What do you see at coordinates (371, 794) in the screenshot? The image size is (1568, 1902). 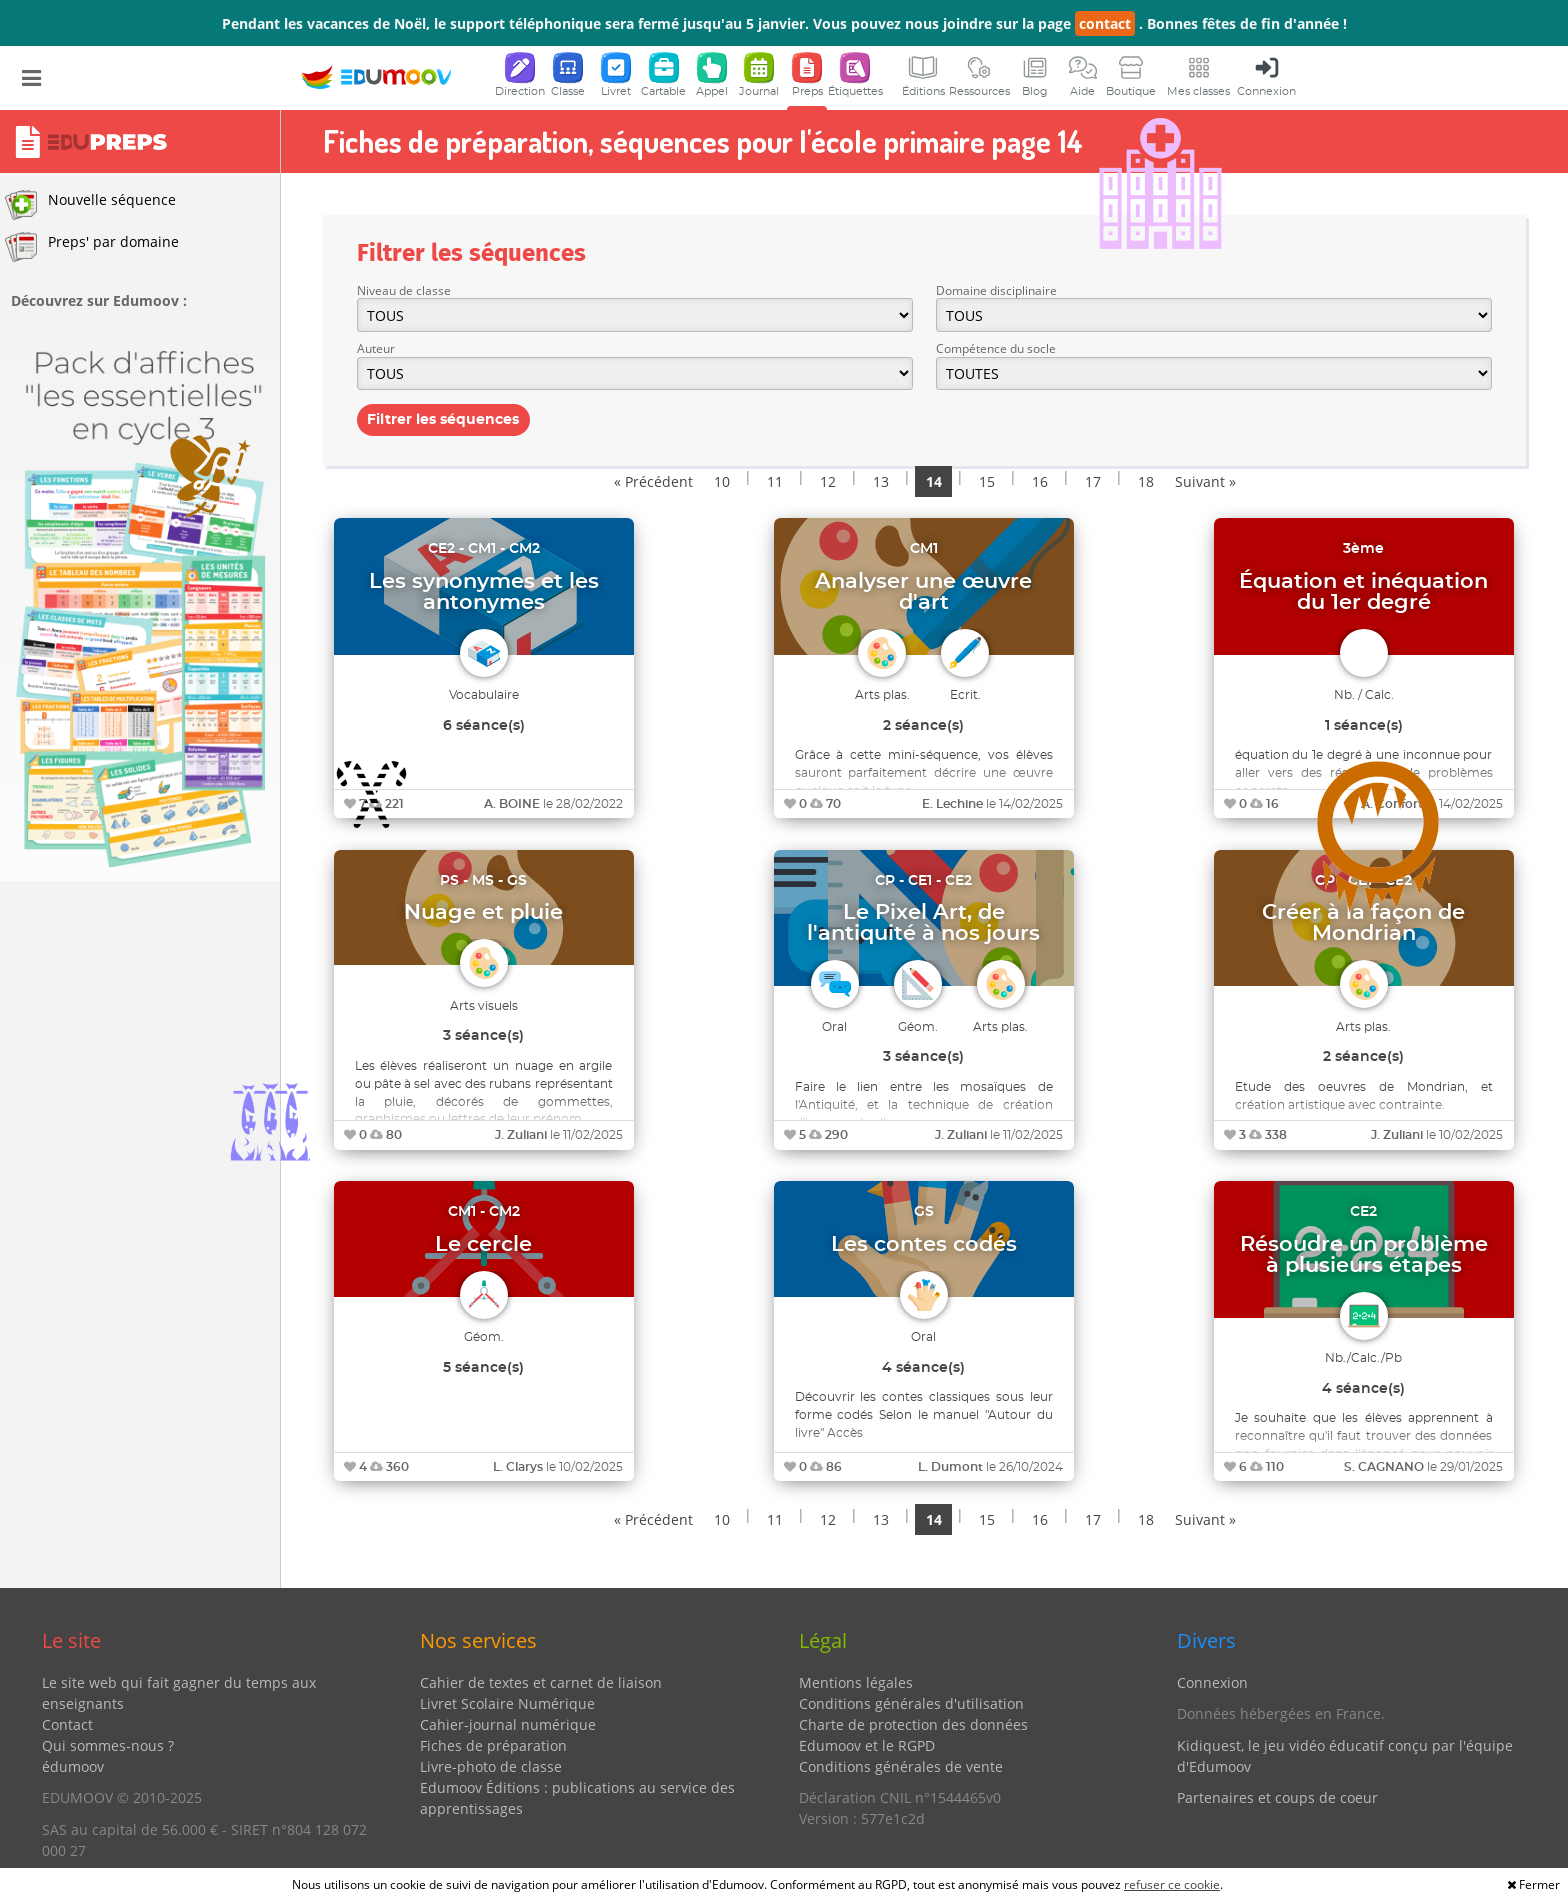 I see `holiday or christmas-themed content` at bounding box center [371, 794].